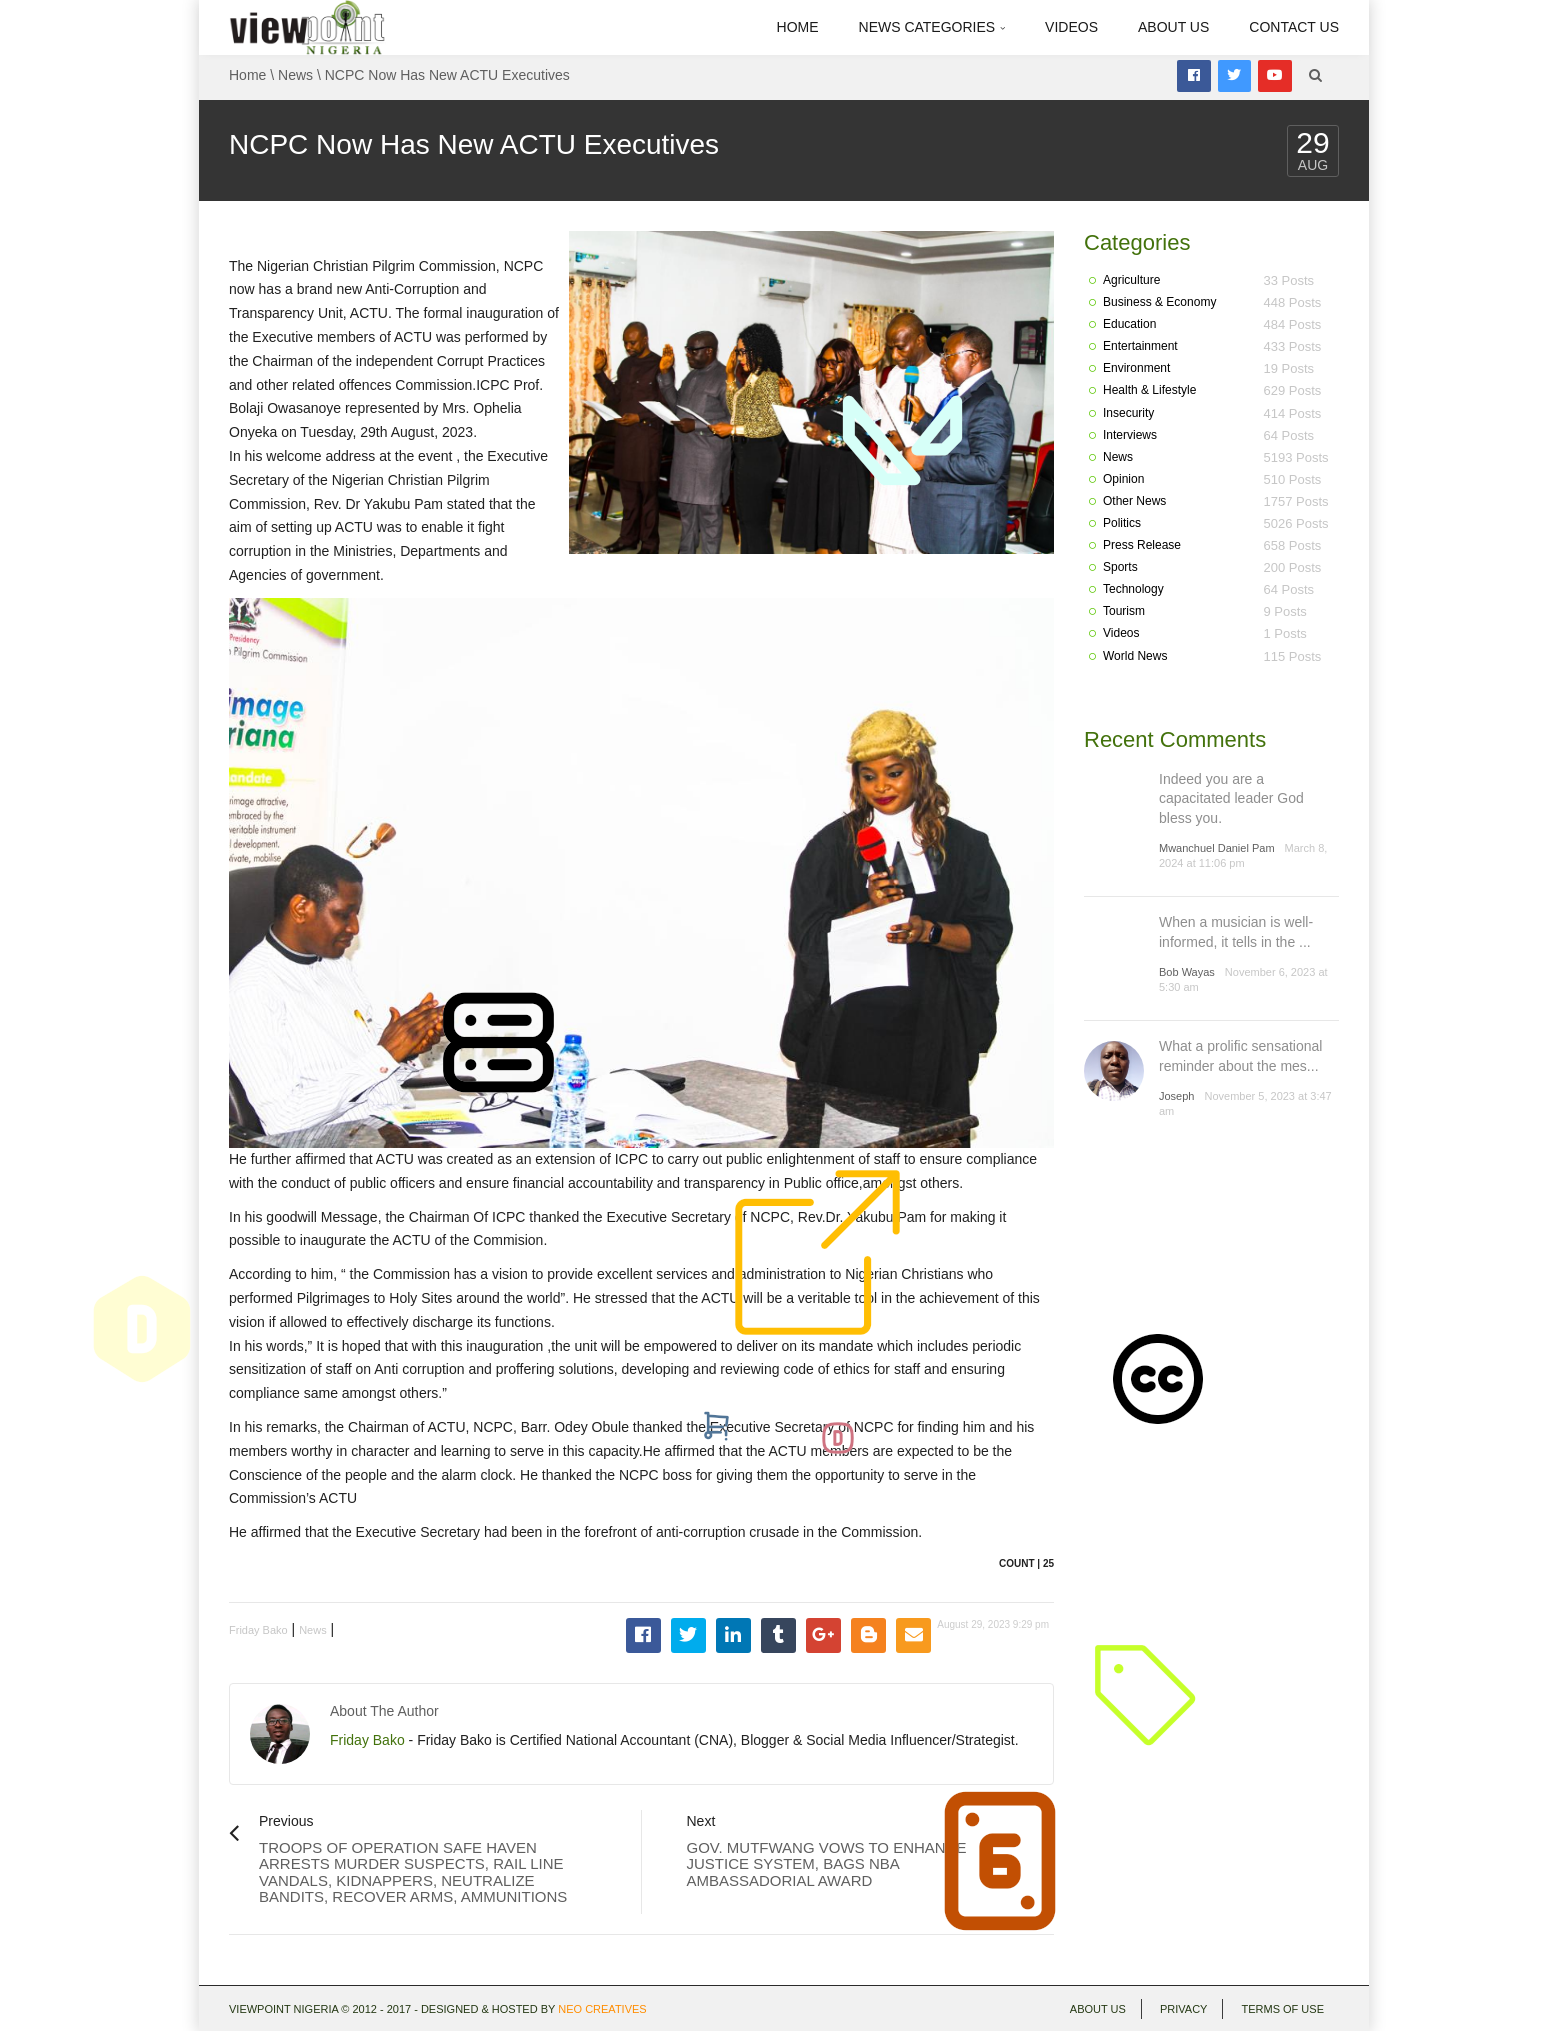 The width and height of the screenshot is (1568, 2031). What do you see at coordinates (1139, 1689) in the screenshot?
I see `add or manage tags` at bounding box center [1139, 1689].